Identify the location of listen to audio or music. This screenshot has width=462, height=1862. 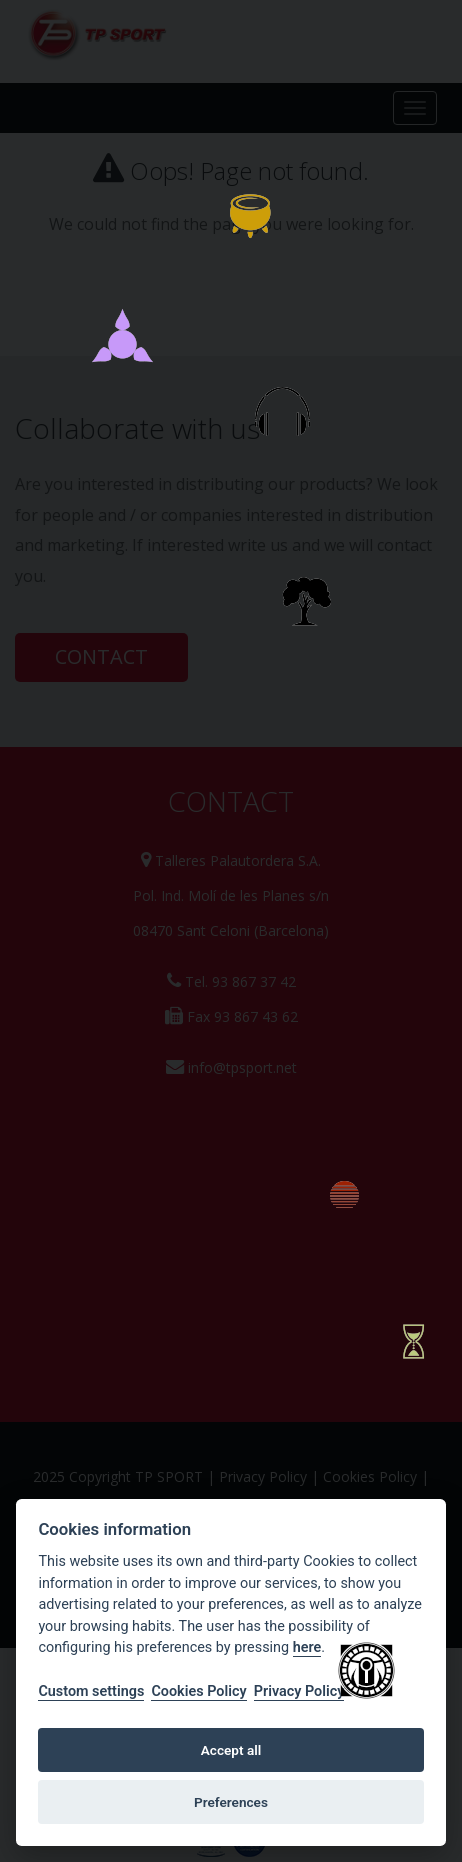
(282, 411).